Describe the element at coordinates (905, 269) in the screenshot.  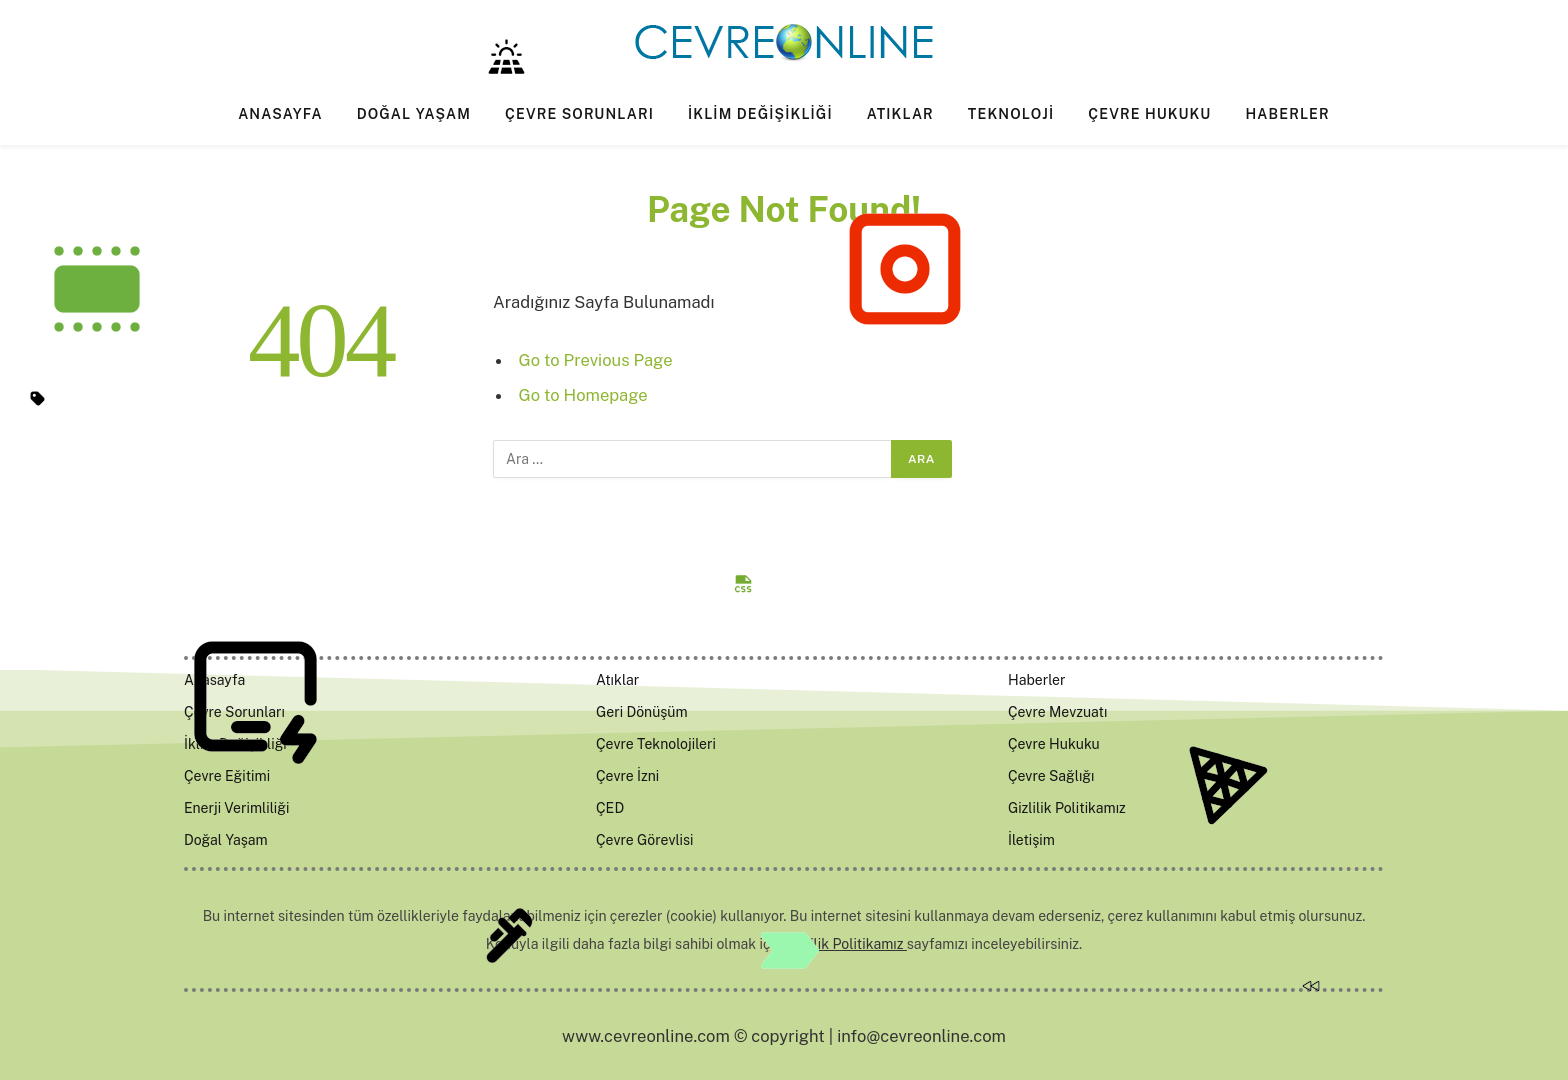
I see `apply a mask to selected layer or object` at that location.